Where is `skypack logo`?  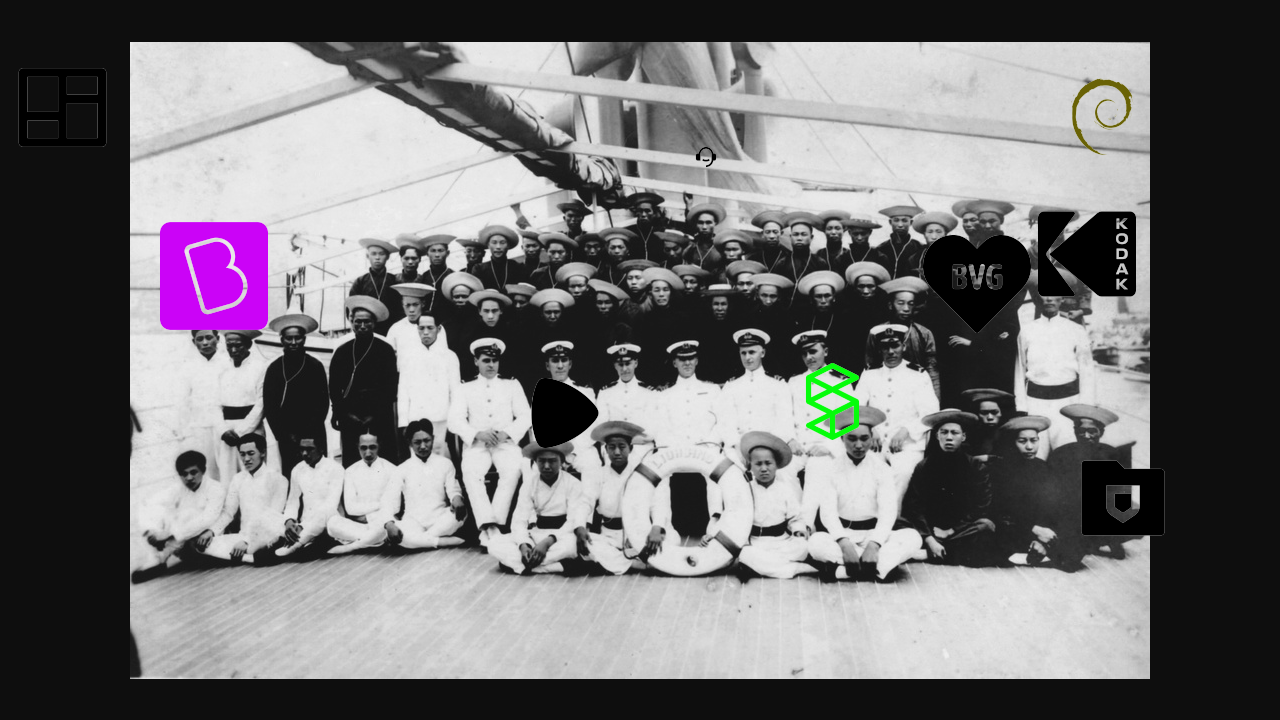
skypack logo is located at coordinates (832, 401).